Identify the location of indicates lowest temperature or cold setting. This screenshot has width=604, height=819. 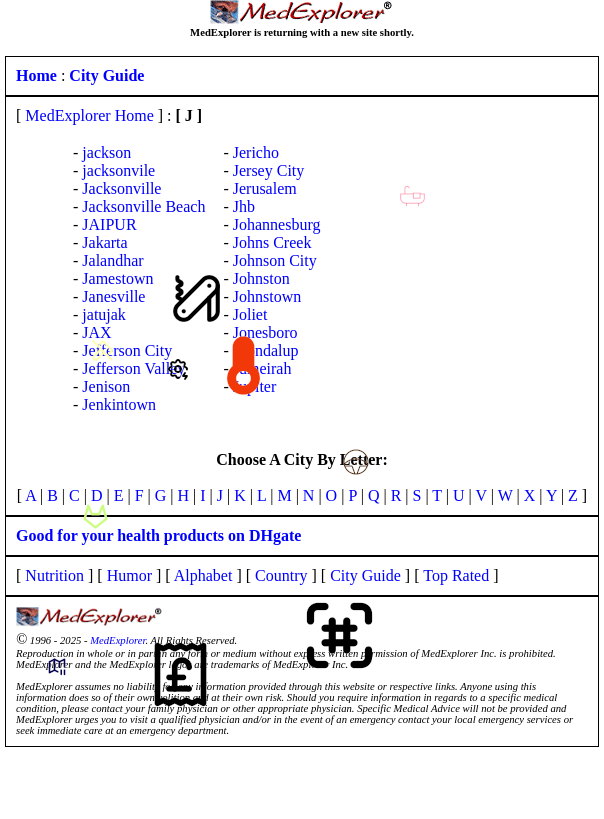
(243, 365).